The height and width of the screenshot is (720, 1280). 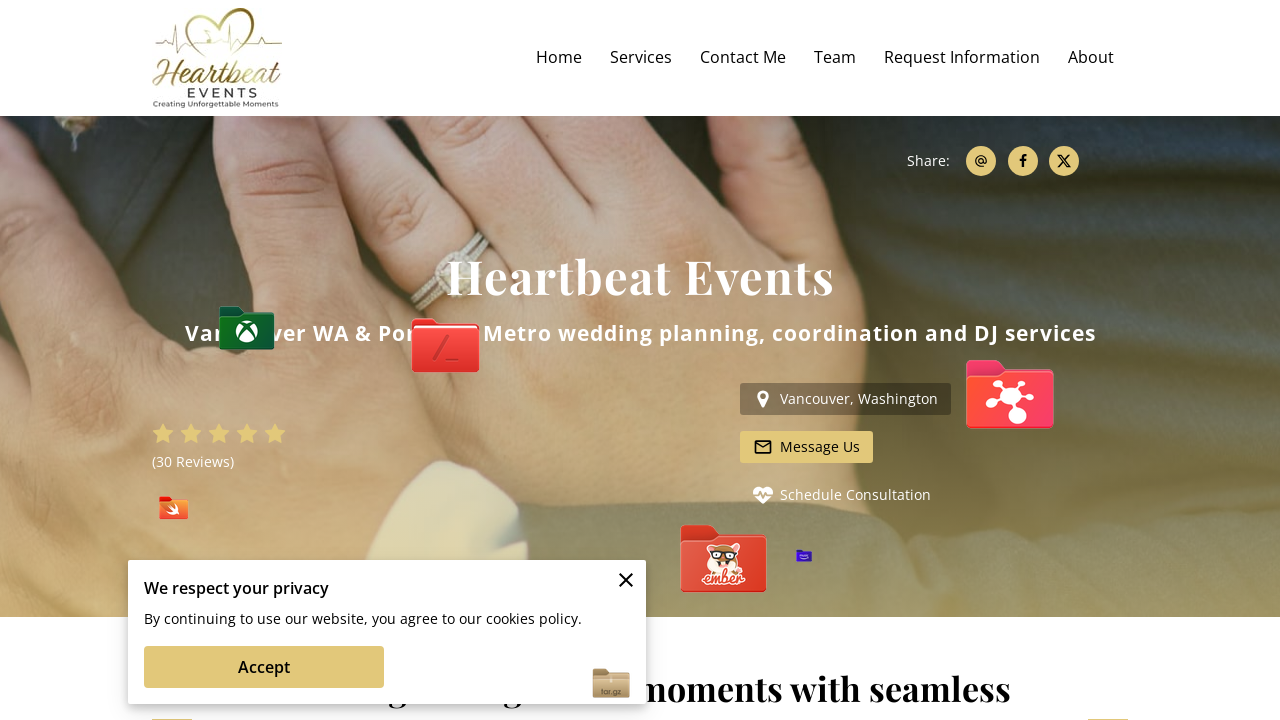 What do you see at coordinates (173, 508) in the screenshot?
I see `folder containing swift programming projects` at bounding box center [173, 508].